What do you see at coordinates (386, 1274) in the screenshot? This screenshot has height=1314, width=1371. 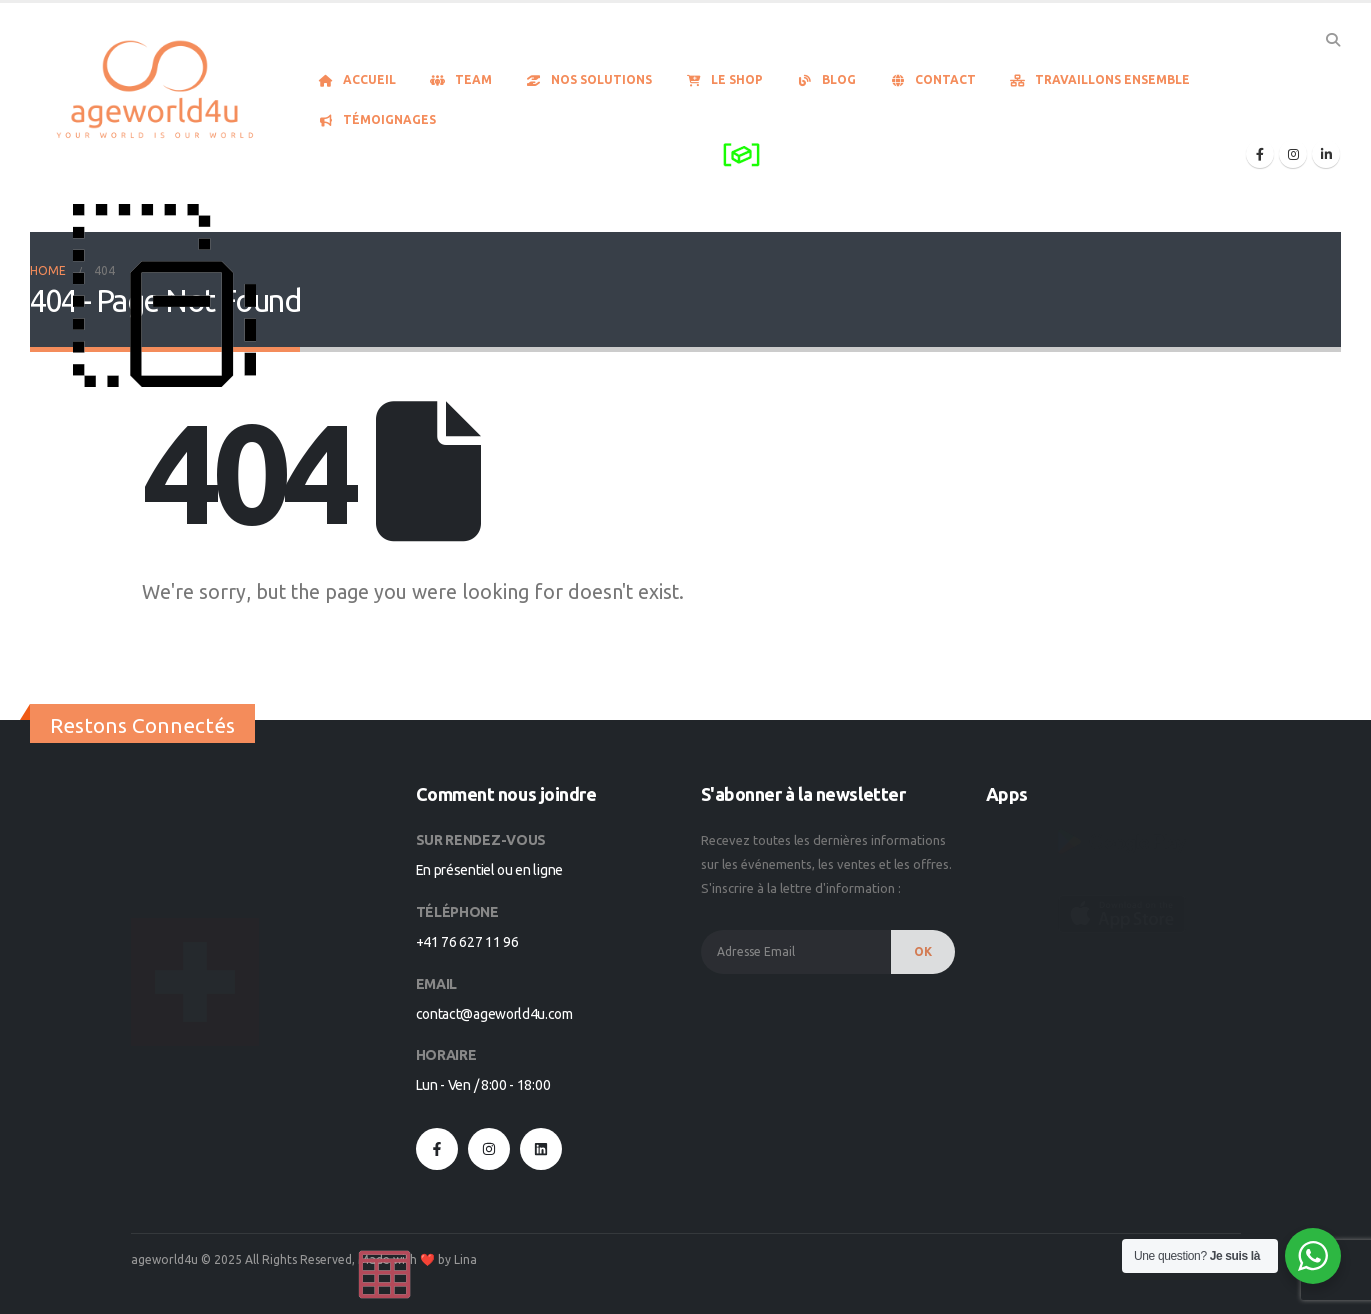 I see `insert or view a data table` at bounding box center [386, 1274].